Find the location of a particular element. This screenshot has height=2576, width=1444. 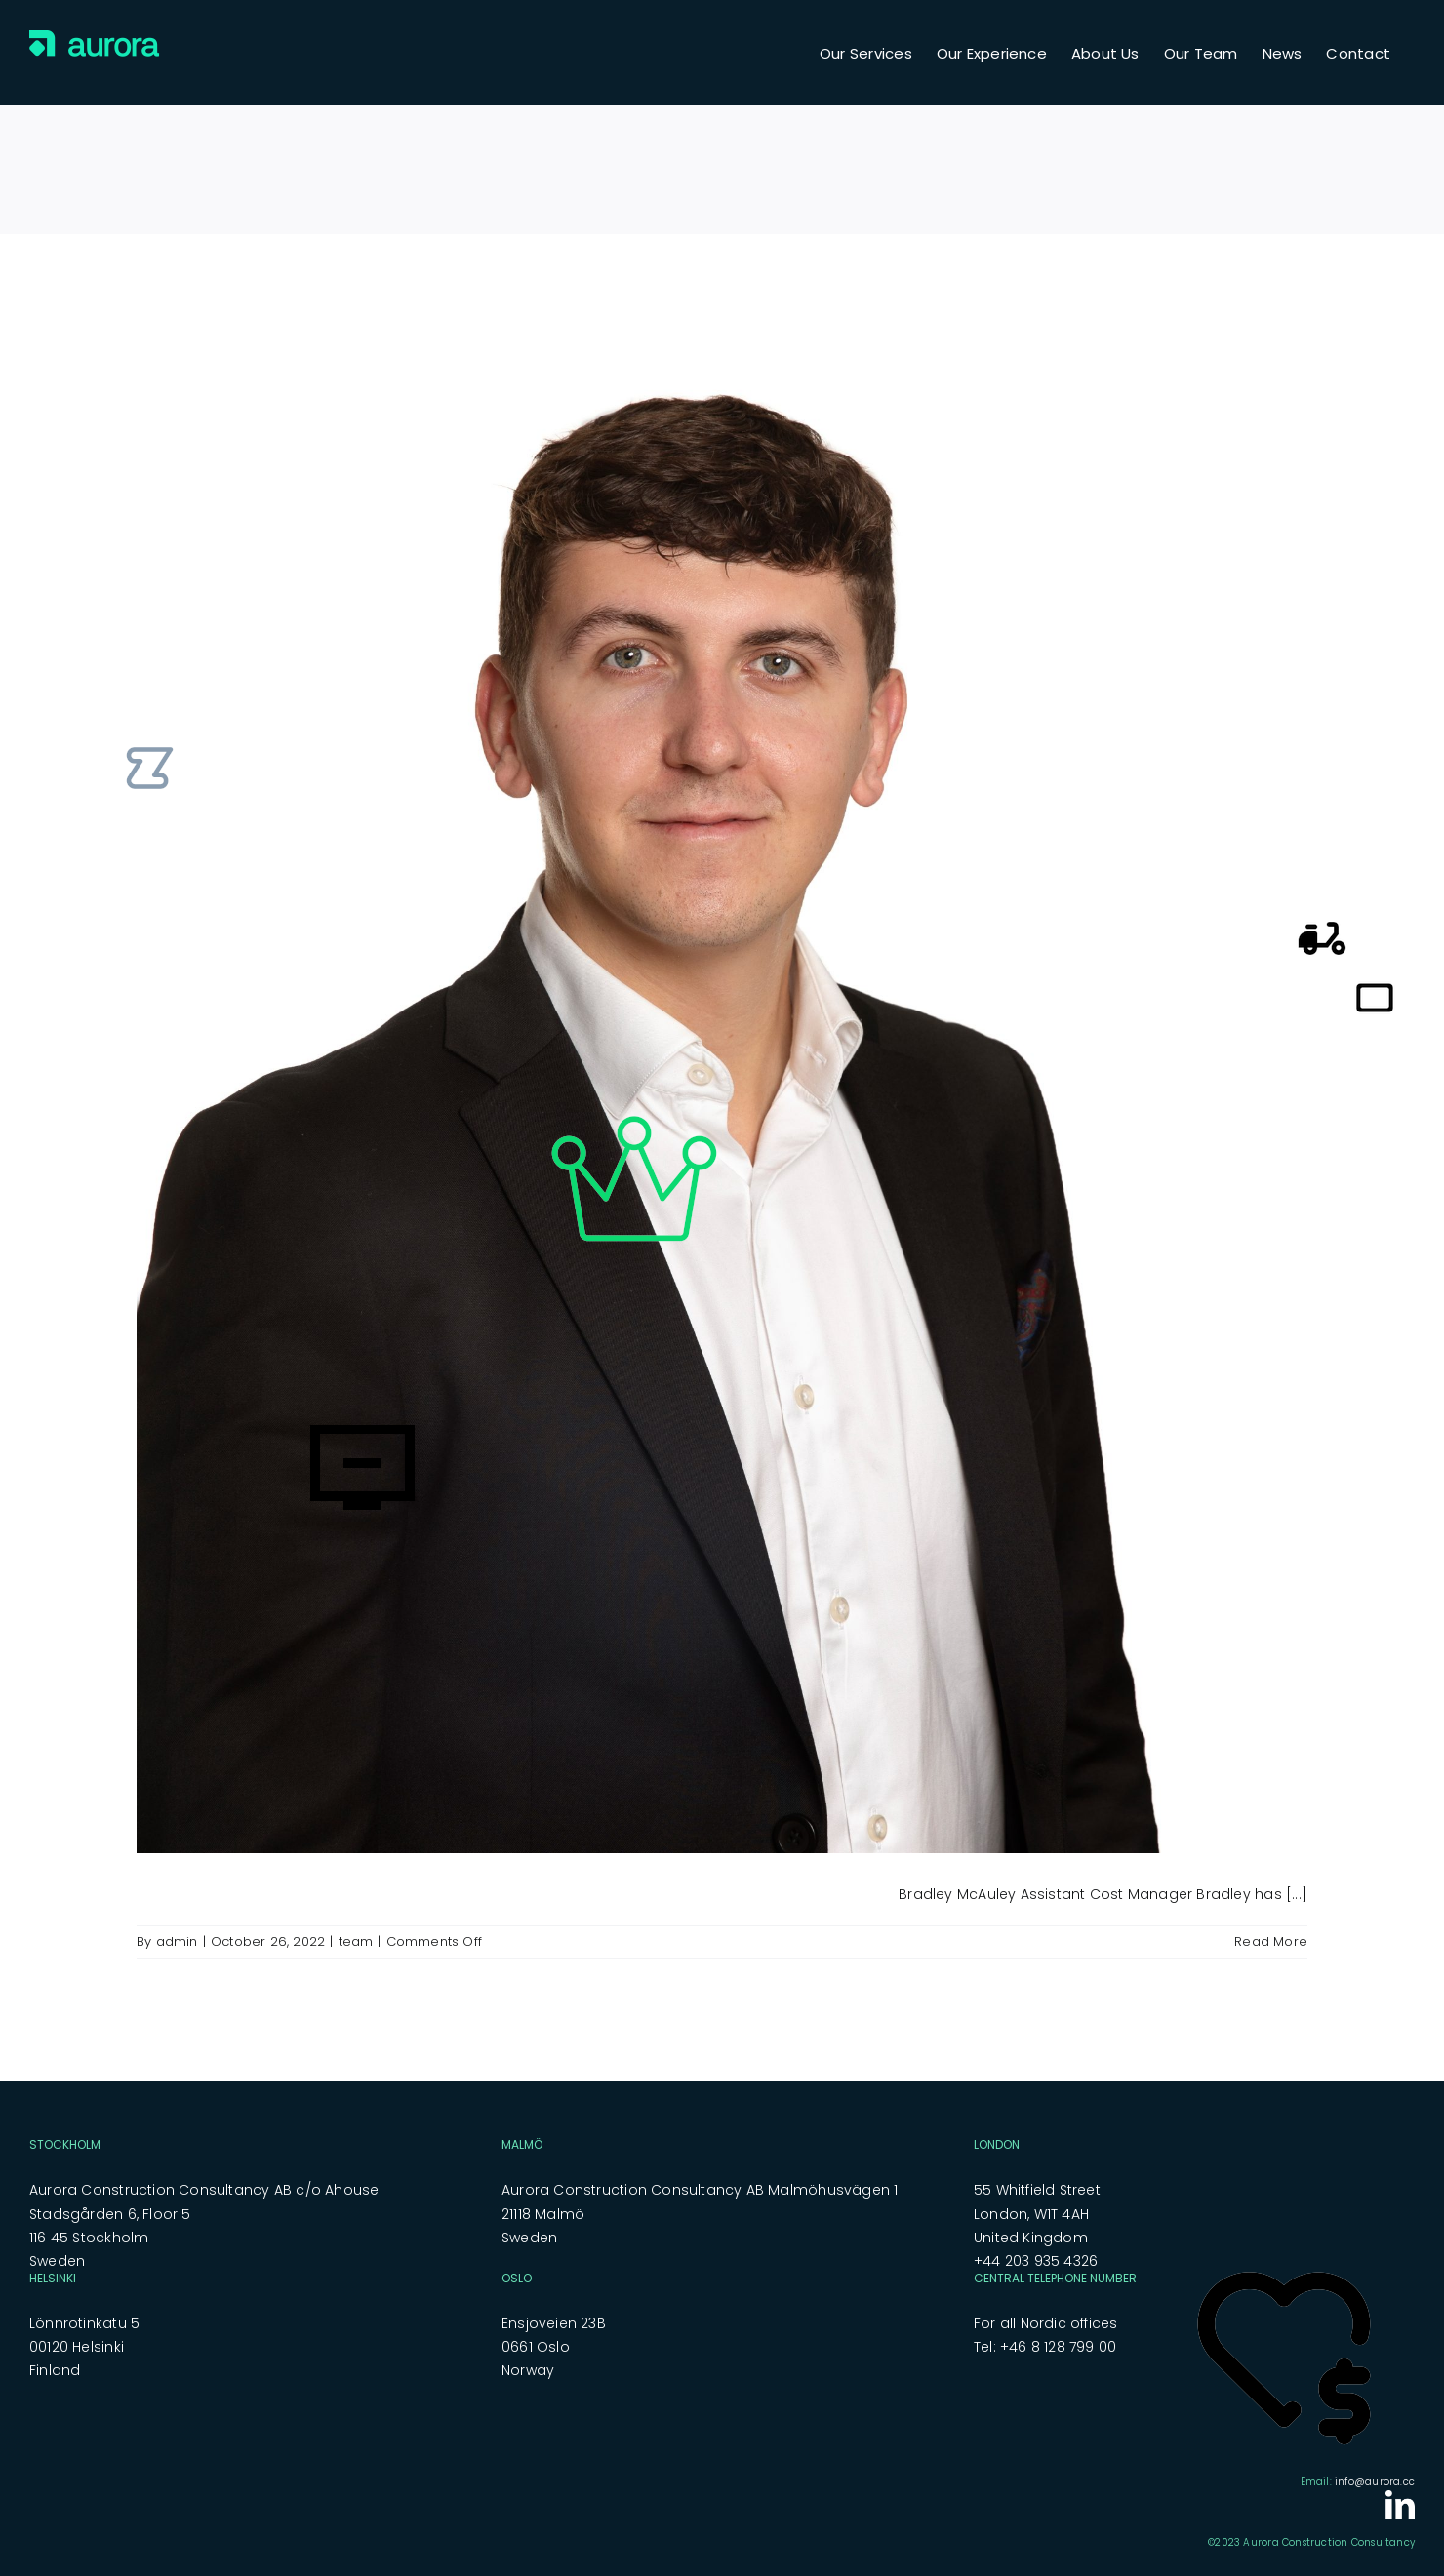

open zwift app is located at coordinates (149, 768).